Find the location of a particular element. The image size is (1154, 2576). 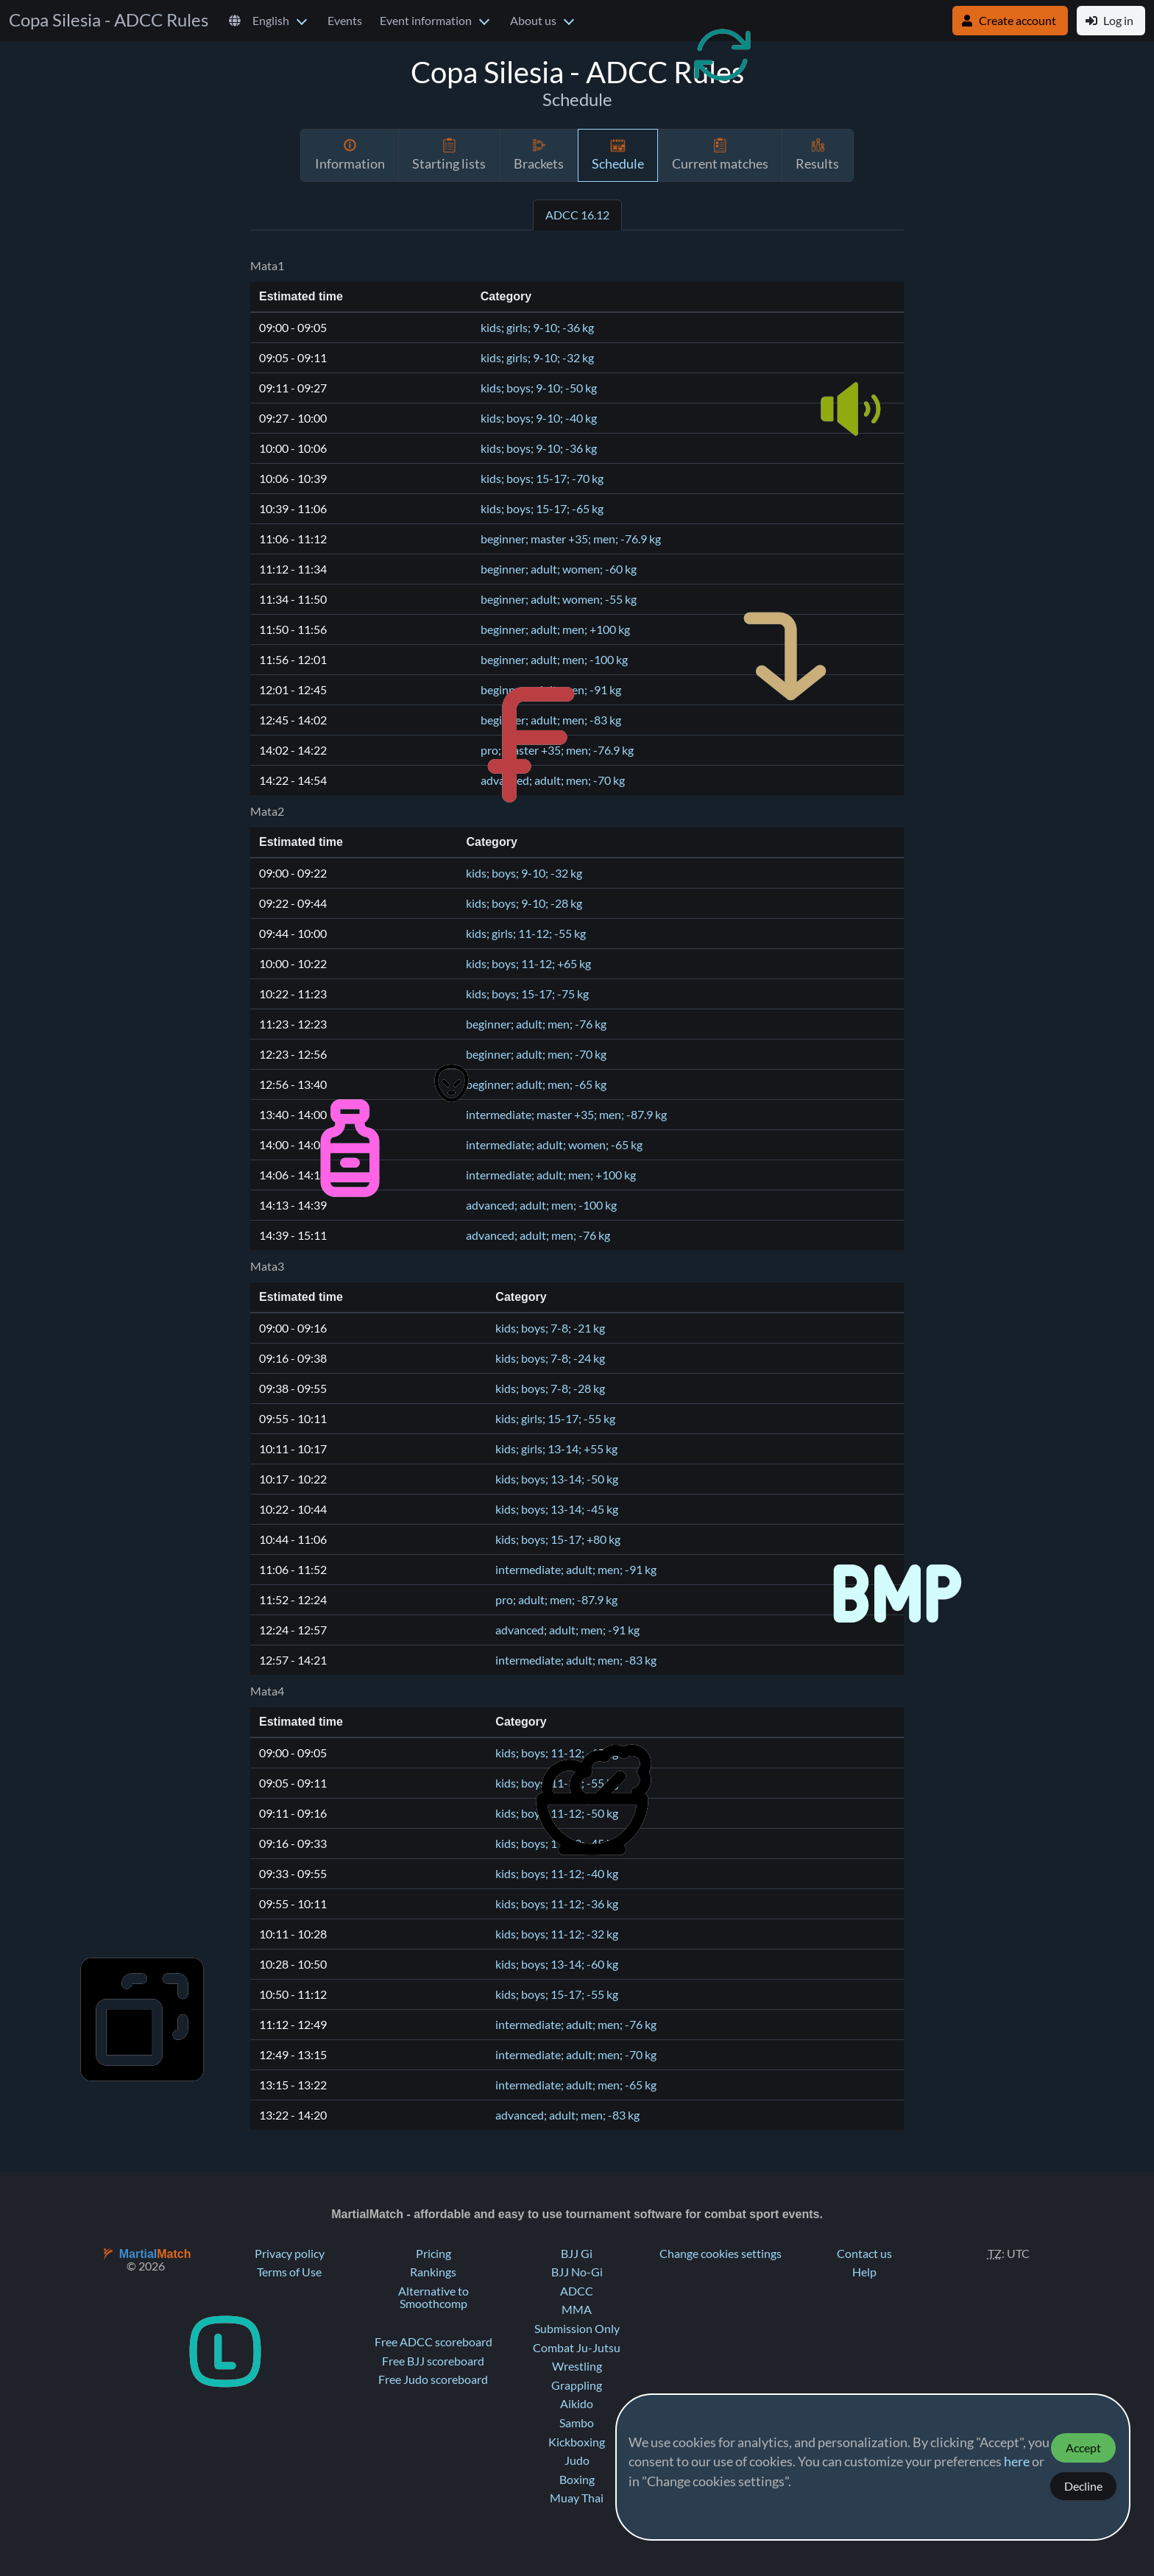

browse healthy food options is located at coordinates (592, 1799).